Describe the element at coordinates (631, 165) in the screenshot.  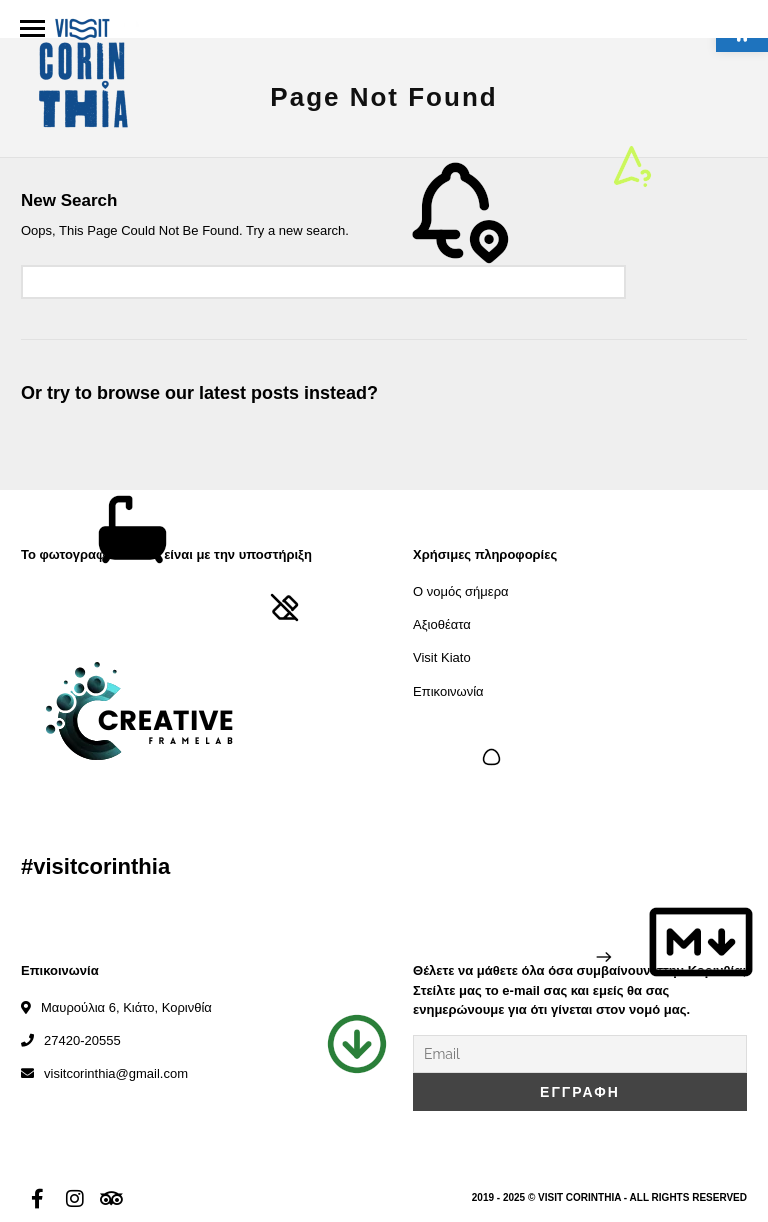
I see `get directions help or navigation assistance` at that location.